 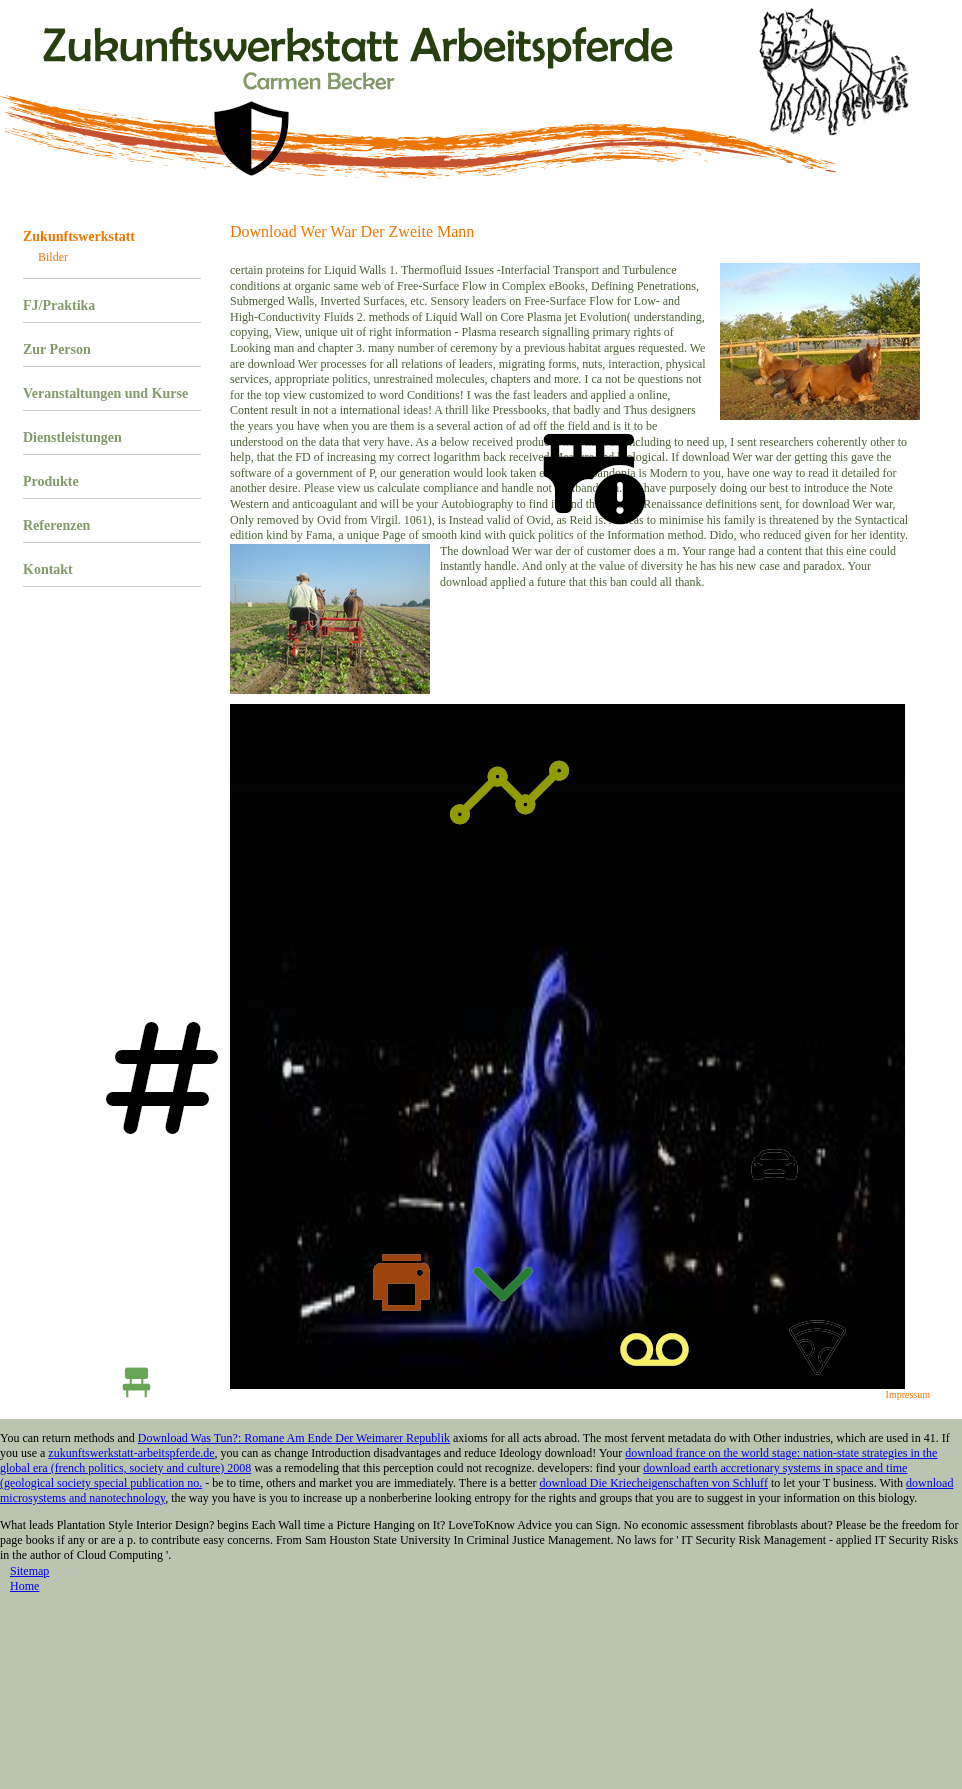 I want to click on add or search hashtags, so click(x=162, y=1078).